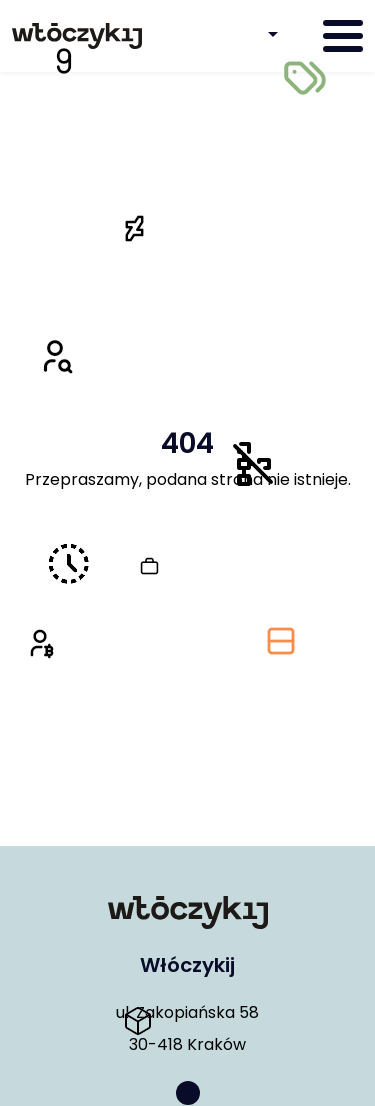  What do you see at coordinates (69, 564) in the screenshot?
I see `toggle history tracking off` at bounding box center [69, 564].